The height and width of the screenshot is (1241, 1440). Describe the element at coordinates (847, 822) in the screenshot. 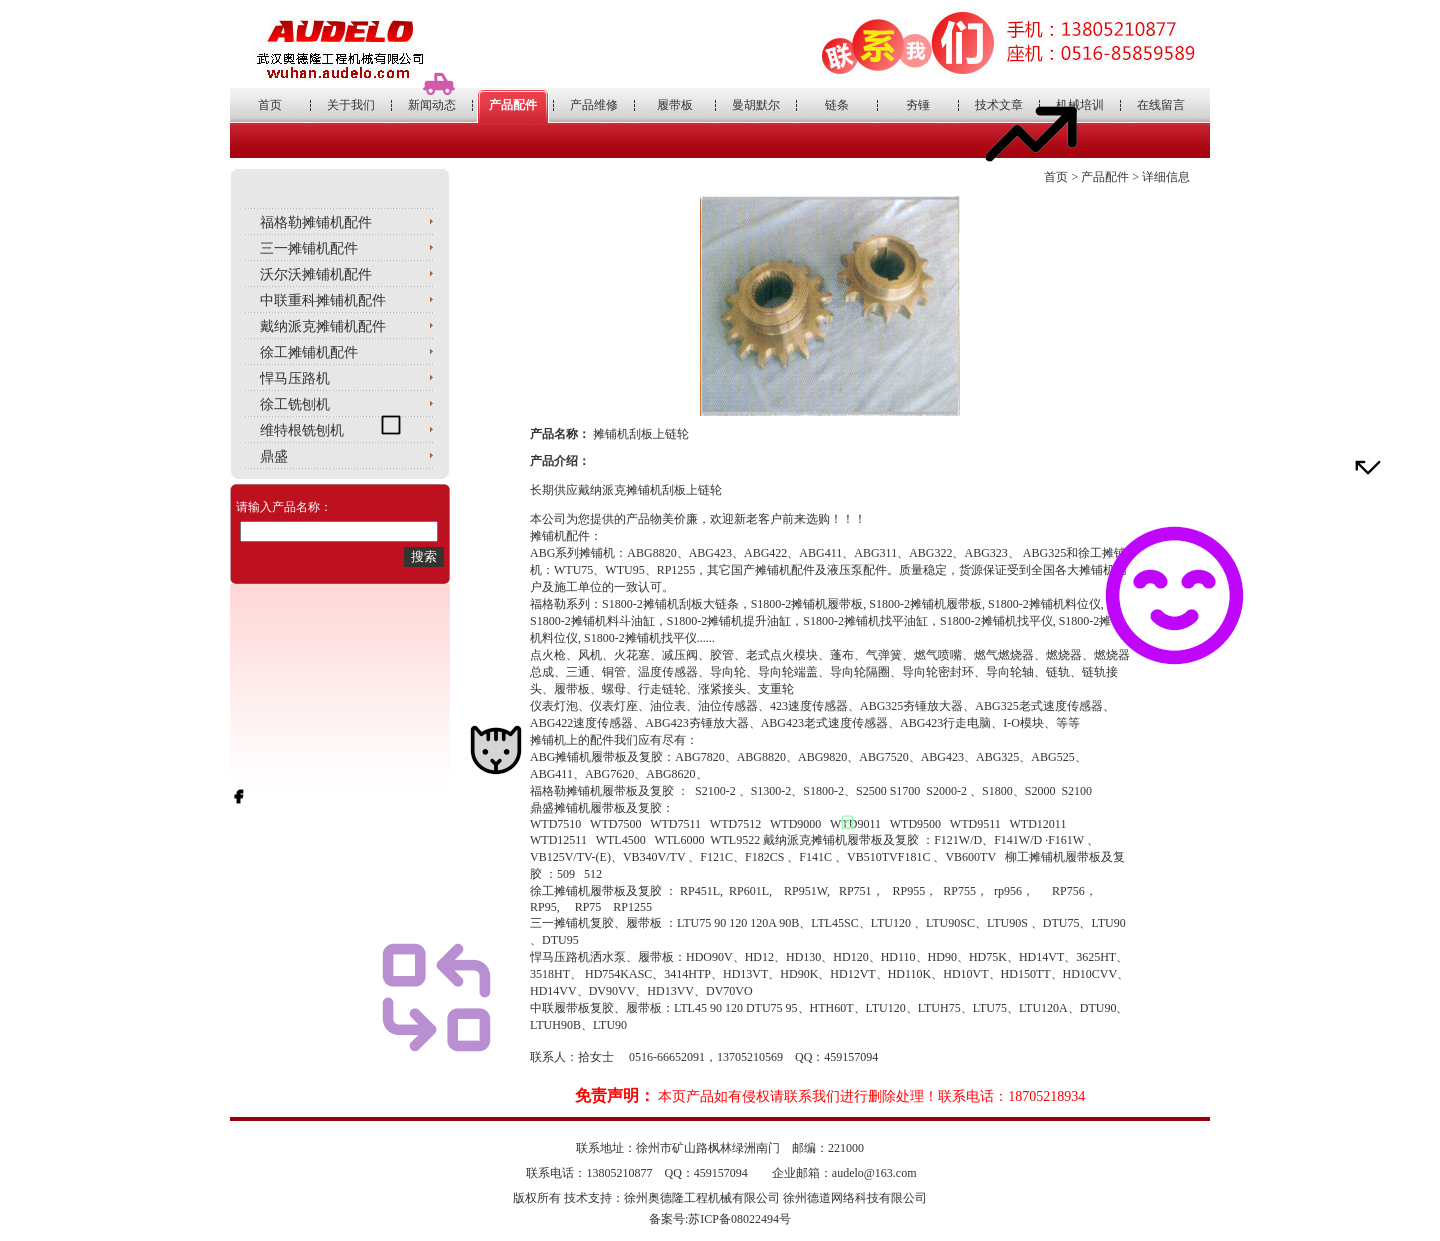

I see `view tax receipt or invoice` at that location.